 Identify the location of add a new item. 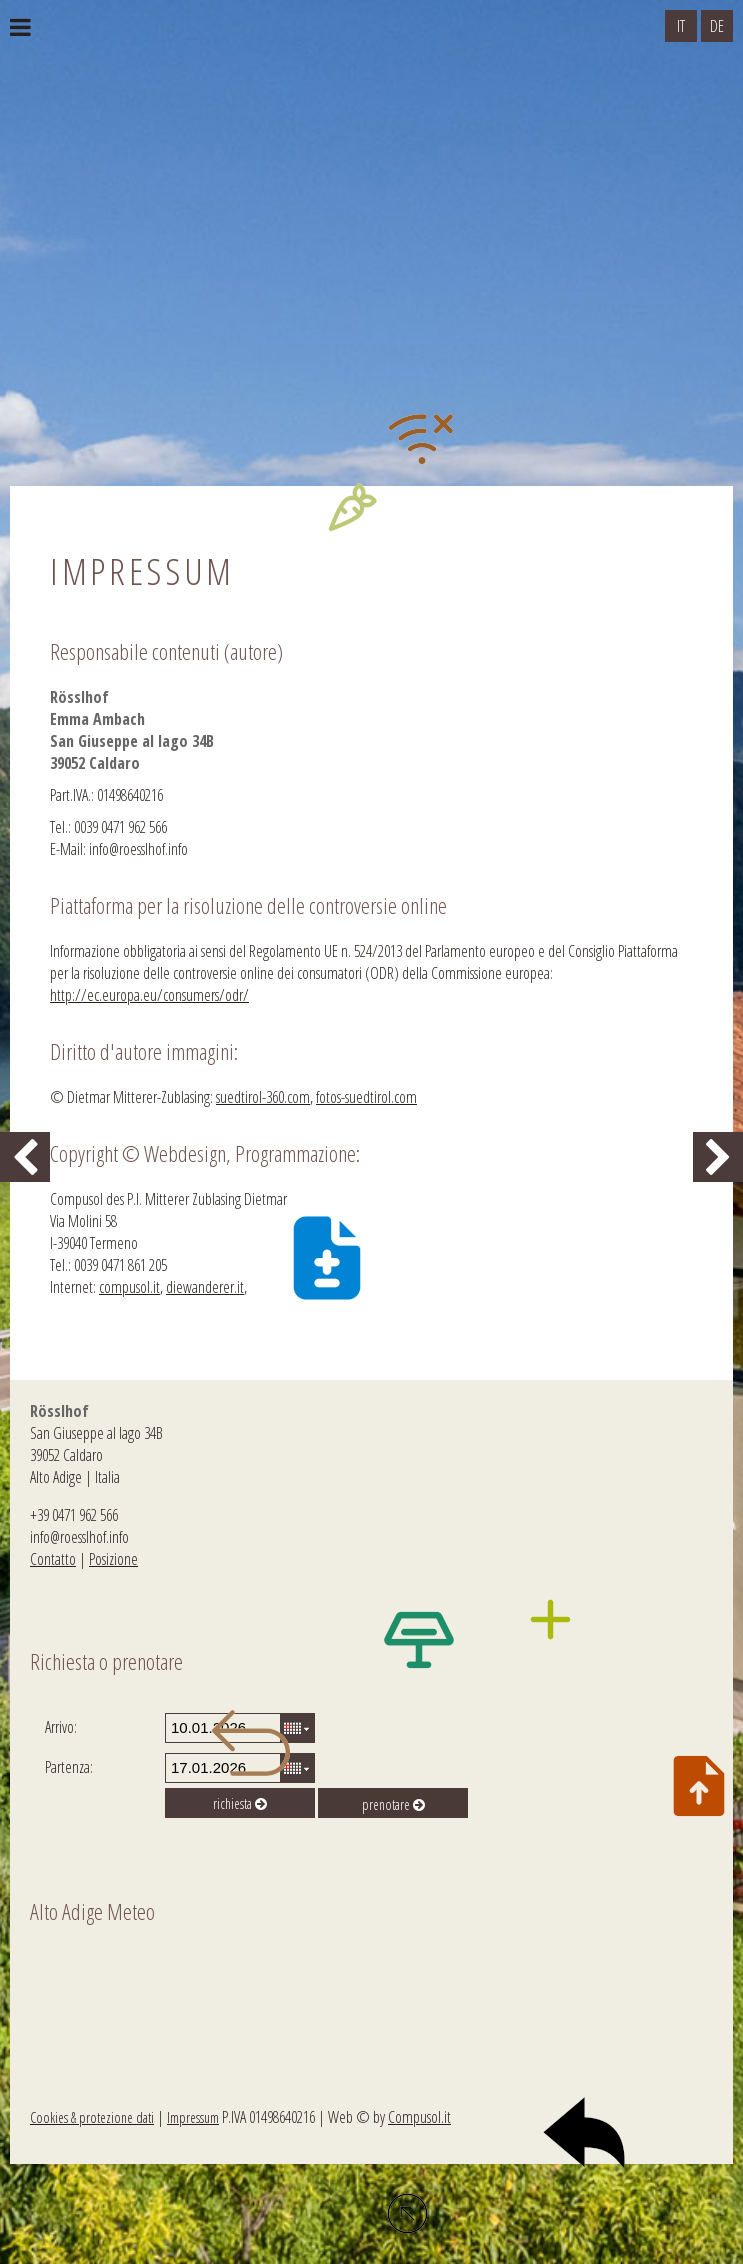
(550, 1619).